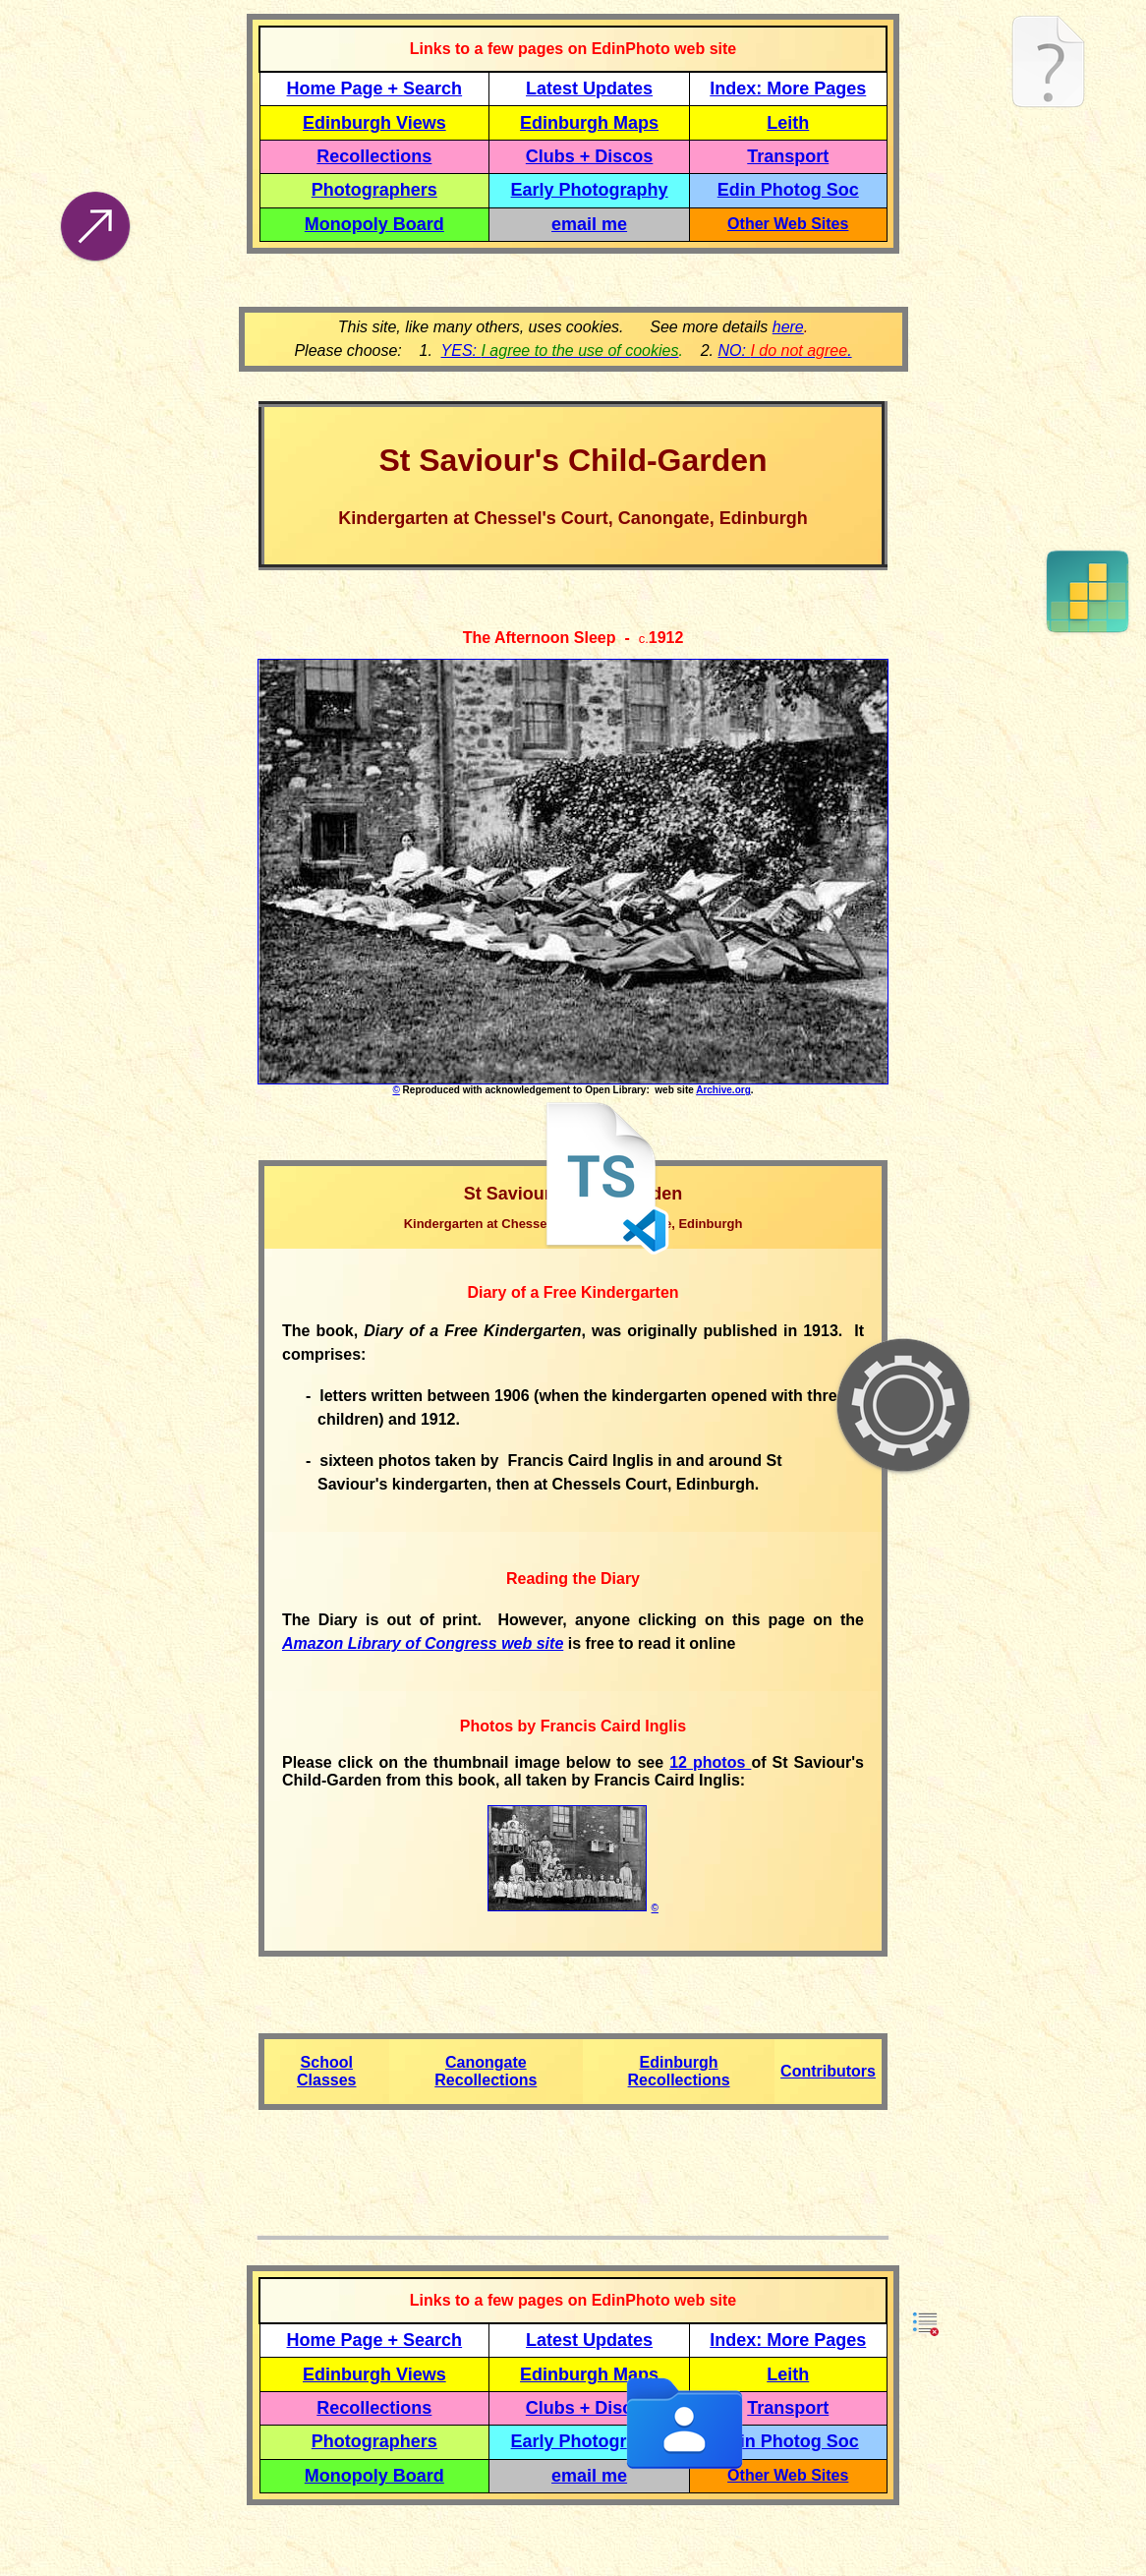 This screenshot has width=1146, height=2576. I want to click on indicates a symbolic link or shortcut to another file, so click(95, 226).